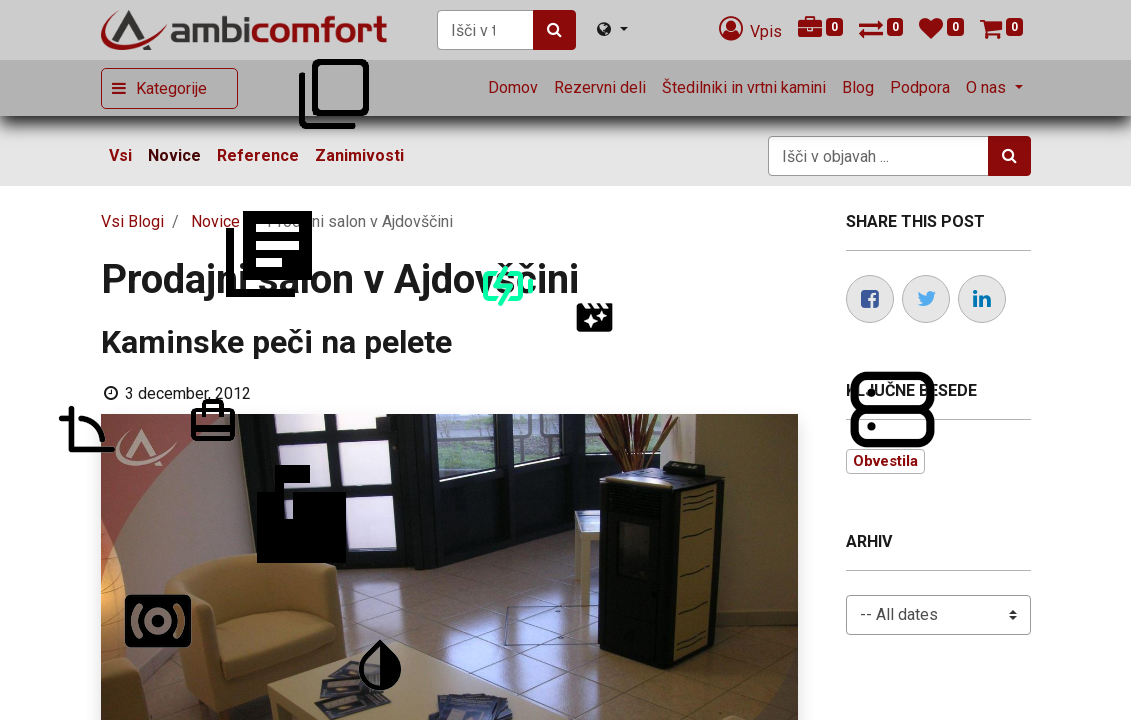  I want to click on view multiple layers or stacked items, so click(334, 94).